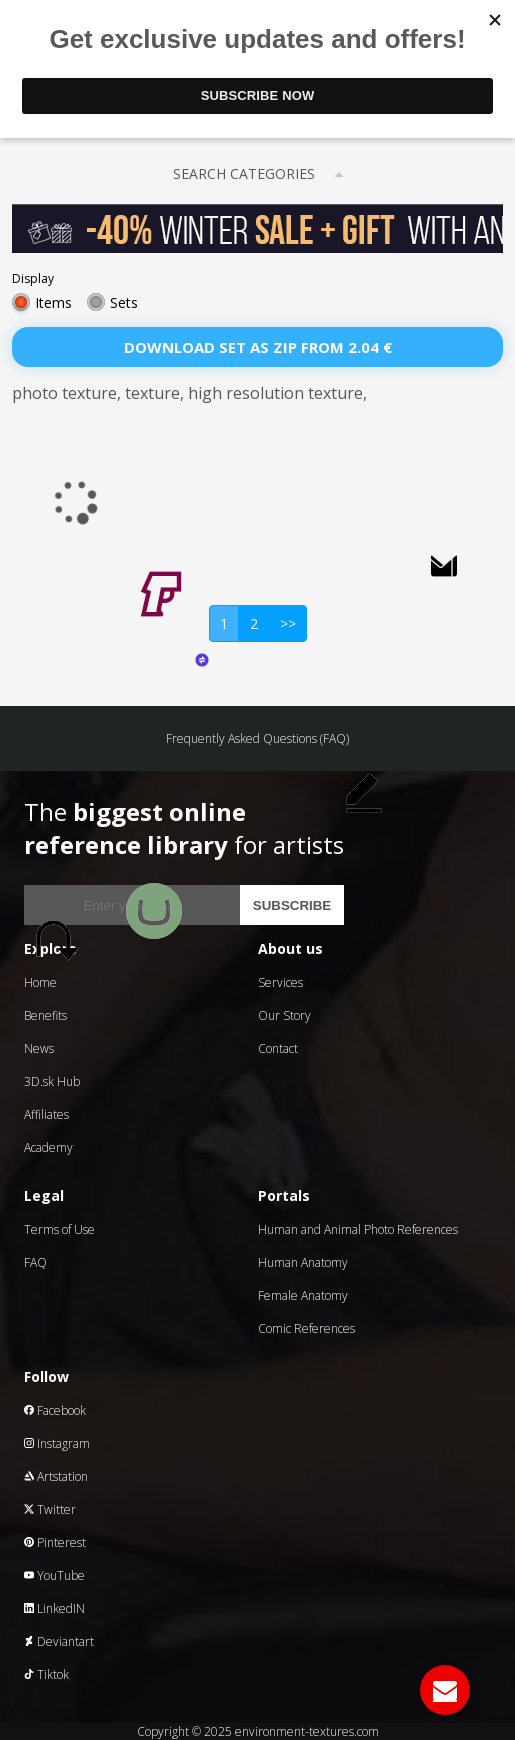 The width and height of the screenshot is (515, 1740). Describe the element at coordinates (444, 566) in the screenshot. I see `open ProtonMail app` at that location.